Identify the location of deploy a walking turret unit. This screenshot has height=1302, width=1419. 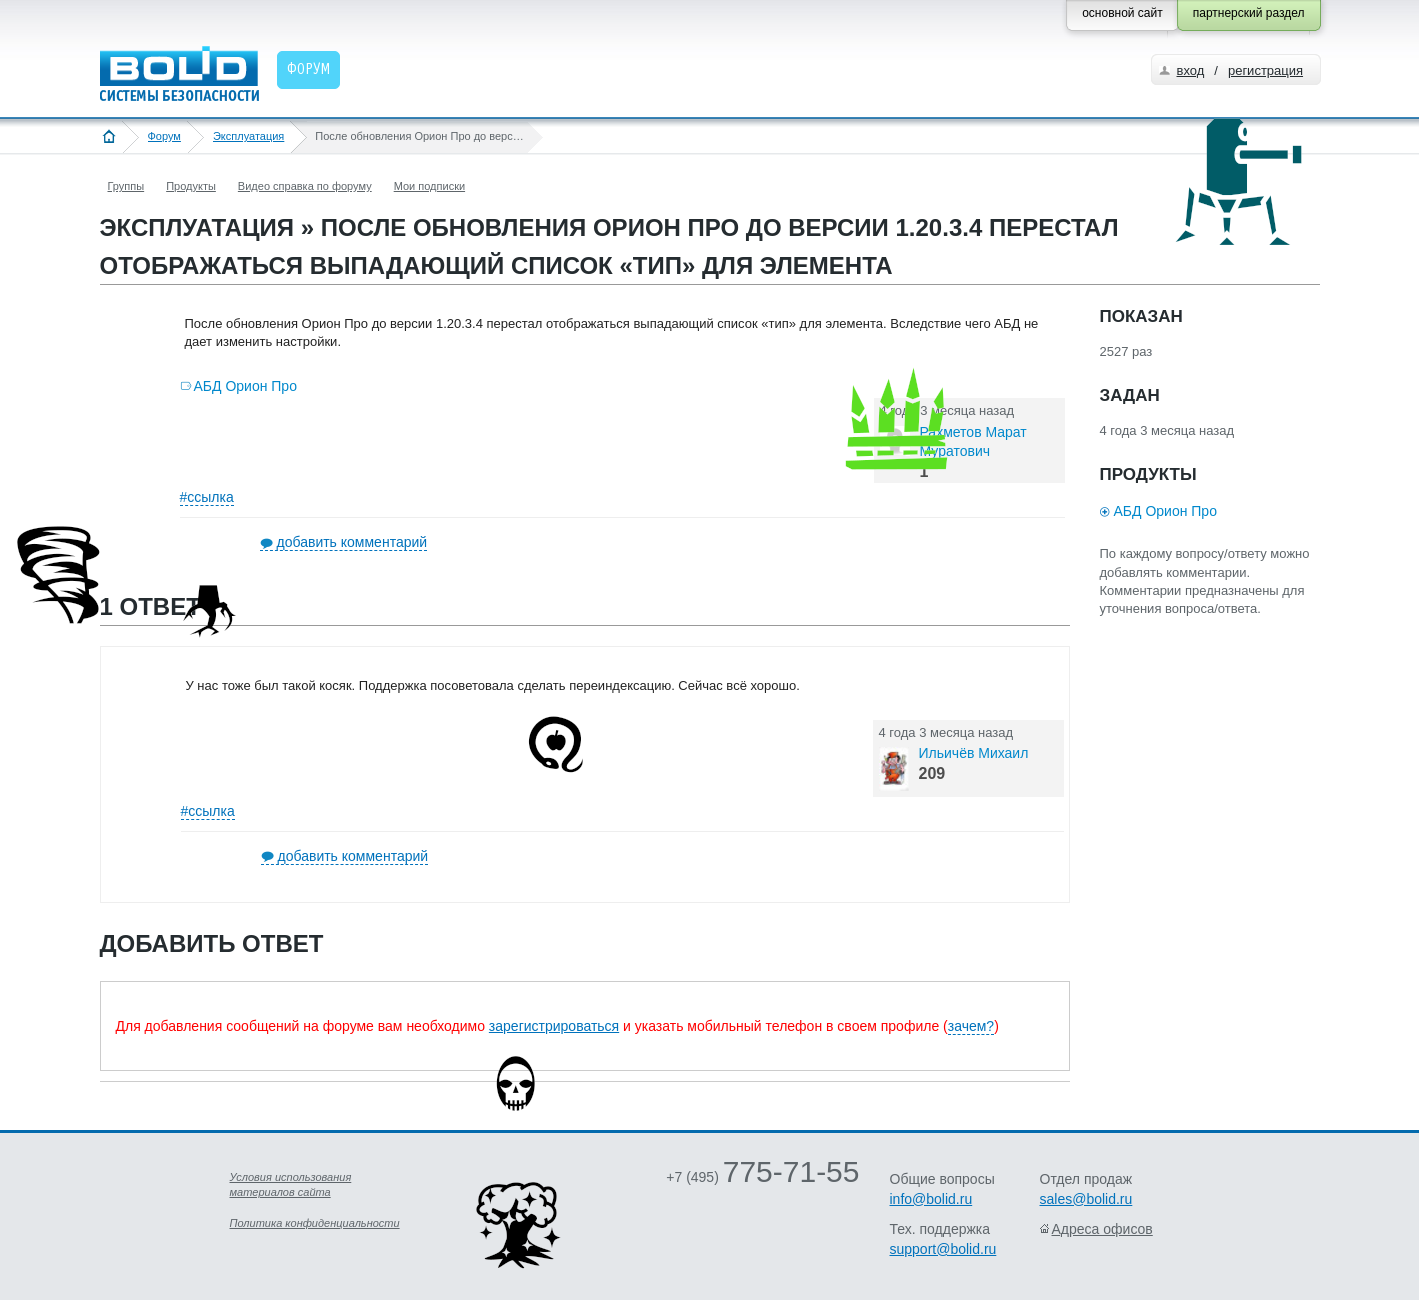
(1240, 179).